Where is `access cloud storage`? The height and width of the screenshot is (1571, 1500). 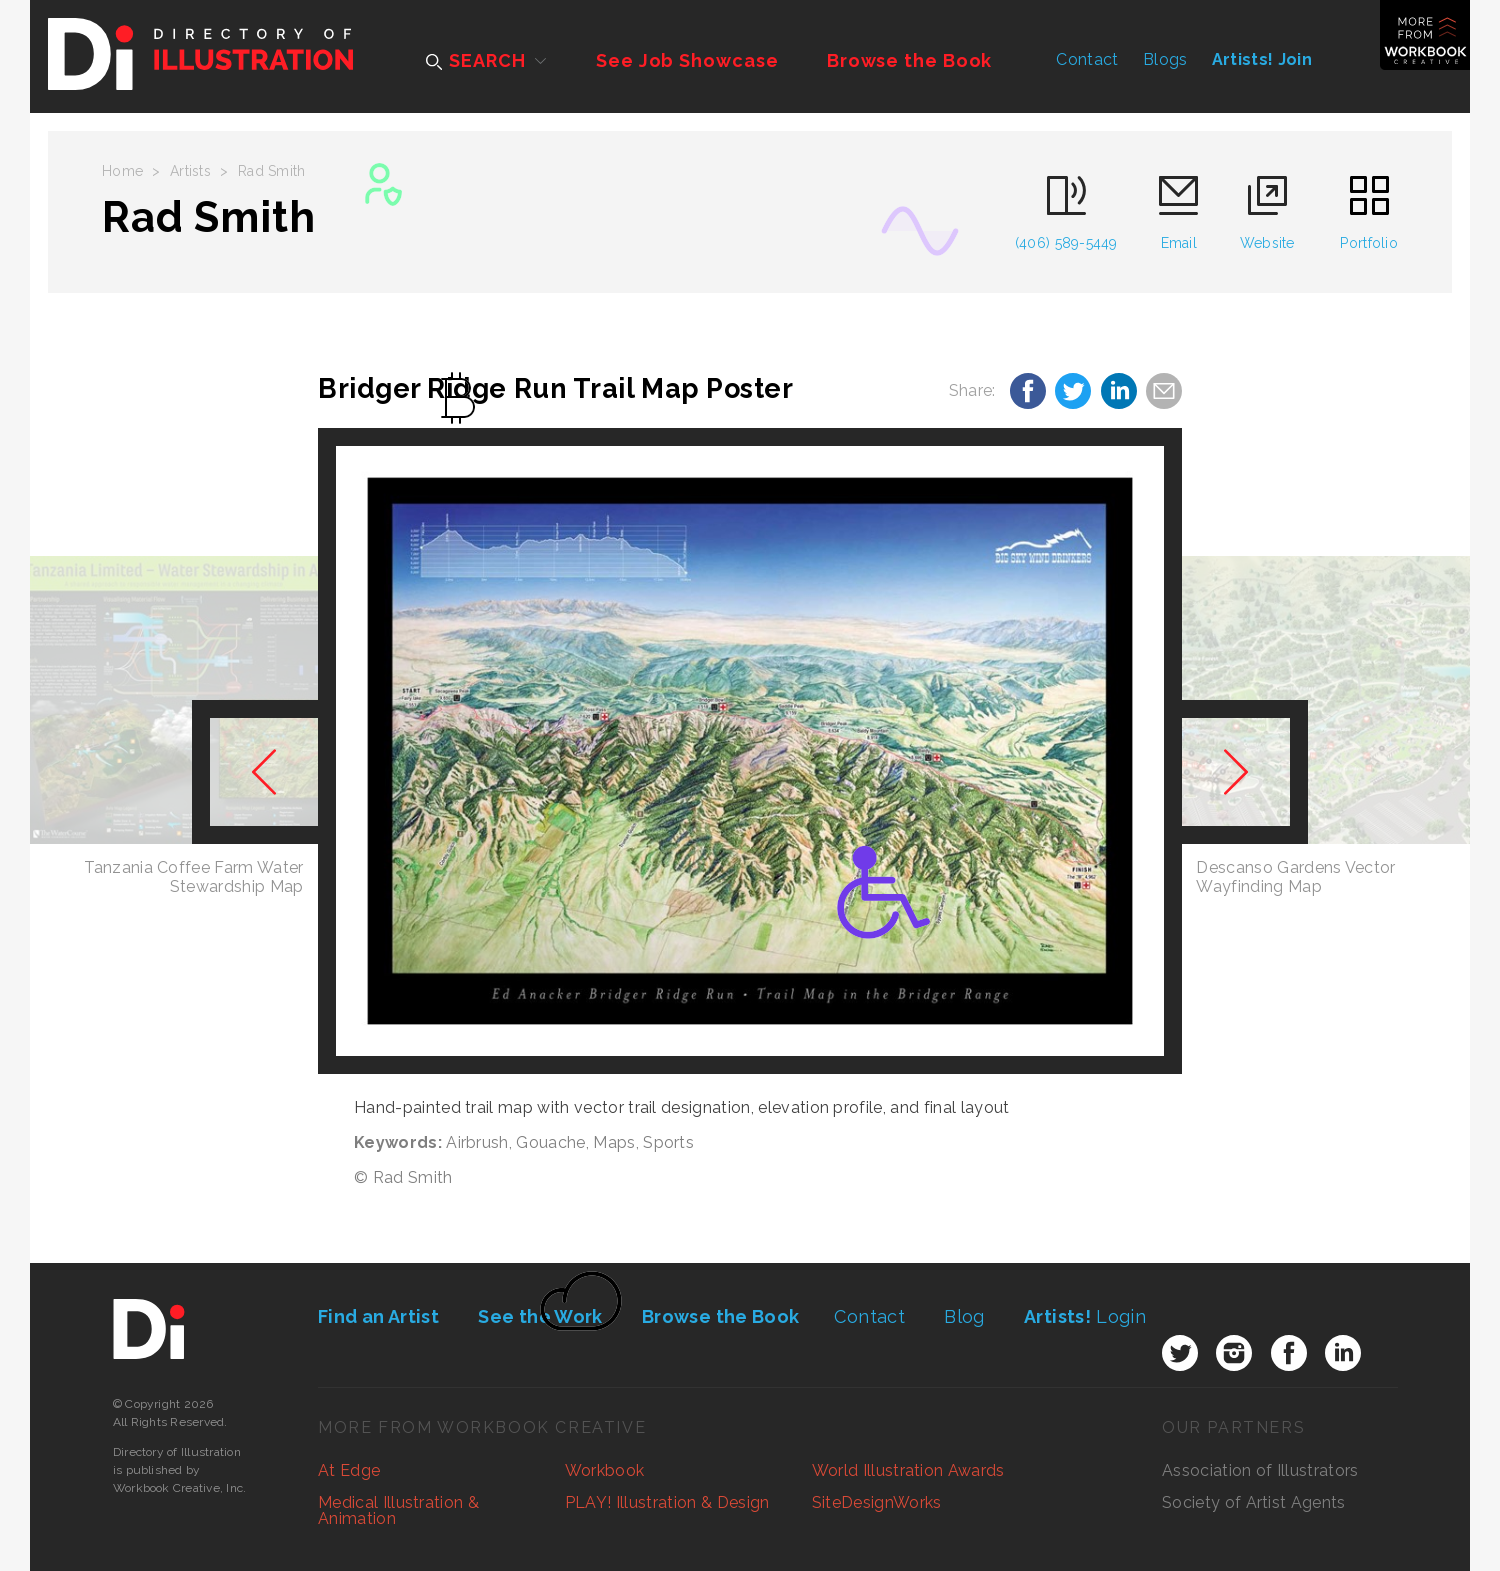
access cloud storage is located at coordinates (581, 1301).